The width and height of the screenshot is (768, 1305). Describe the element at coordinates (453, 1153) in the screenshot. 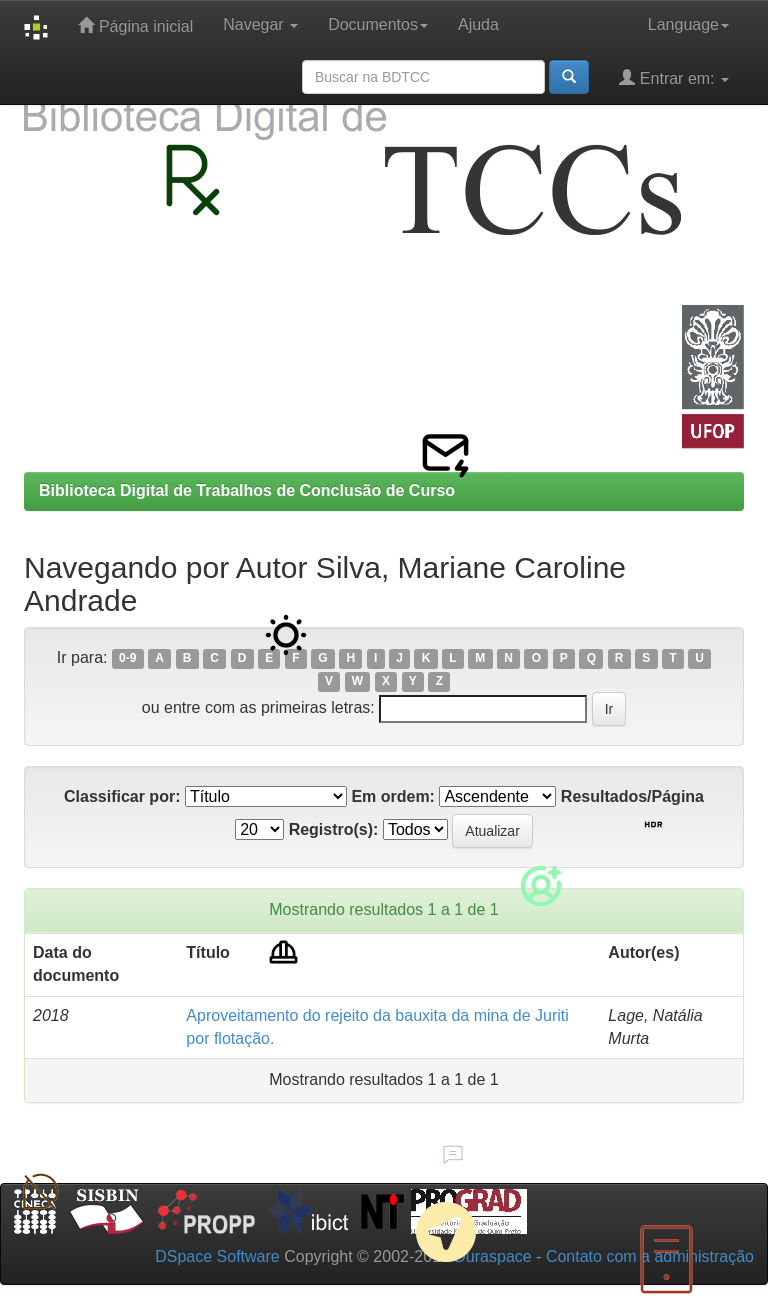

I see `open chat or messaging` at that location.